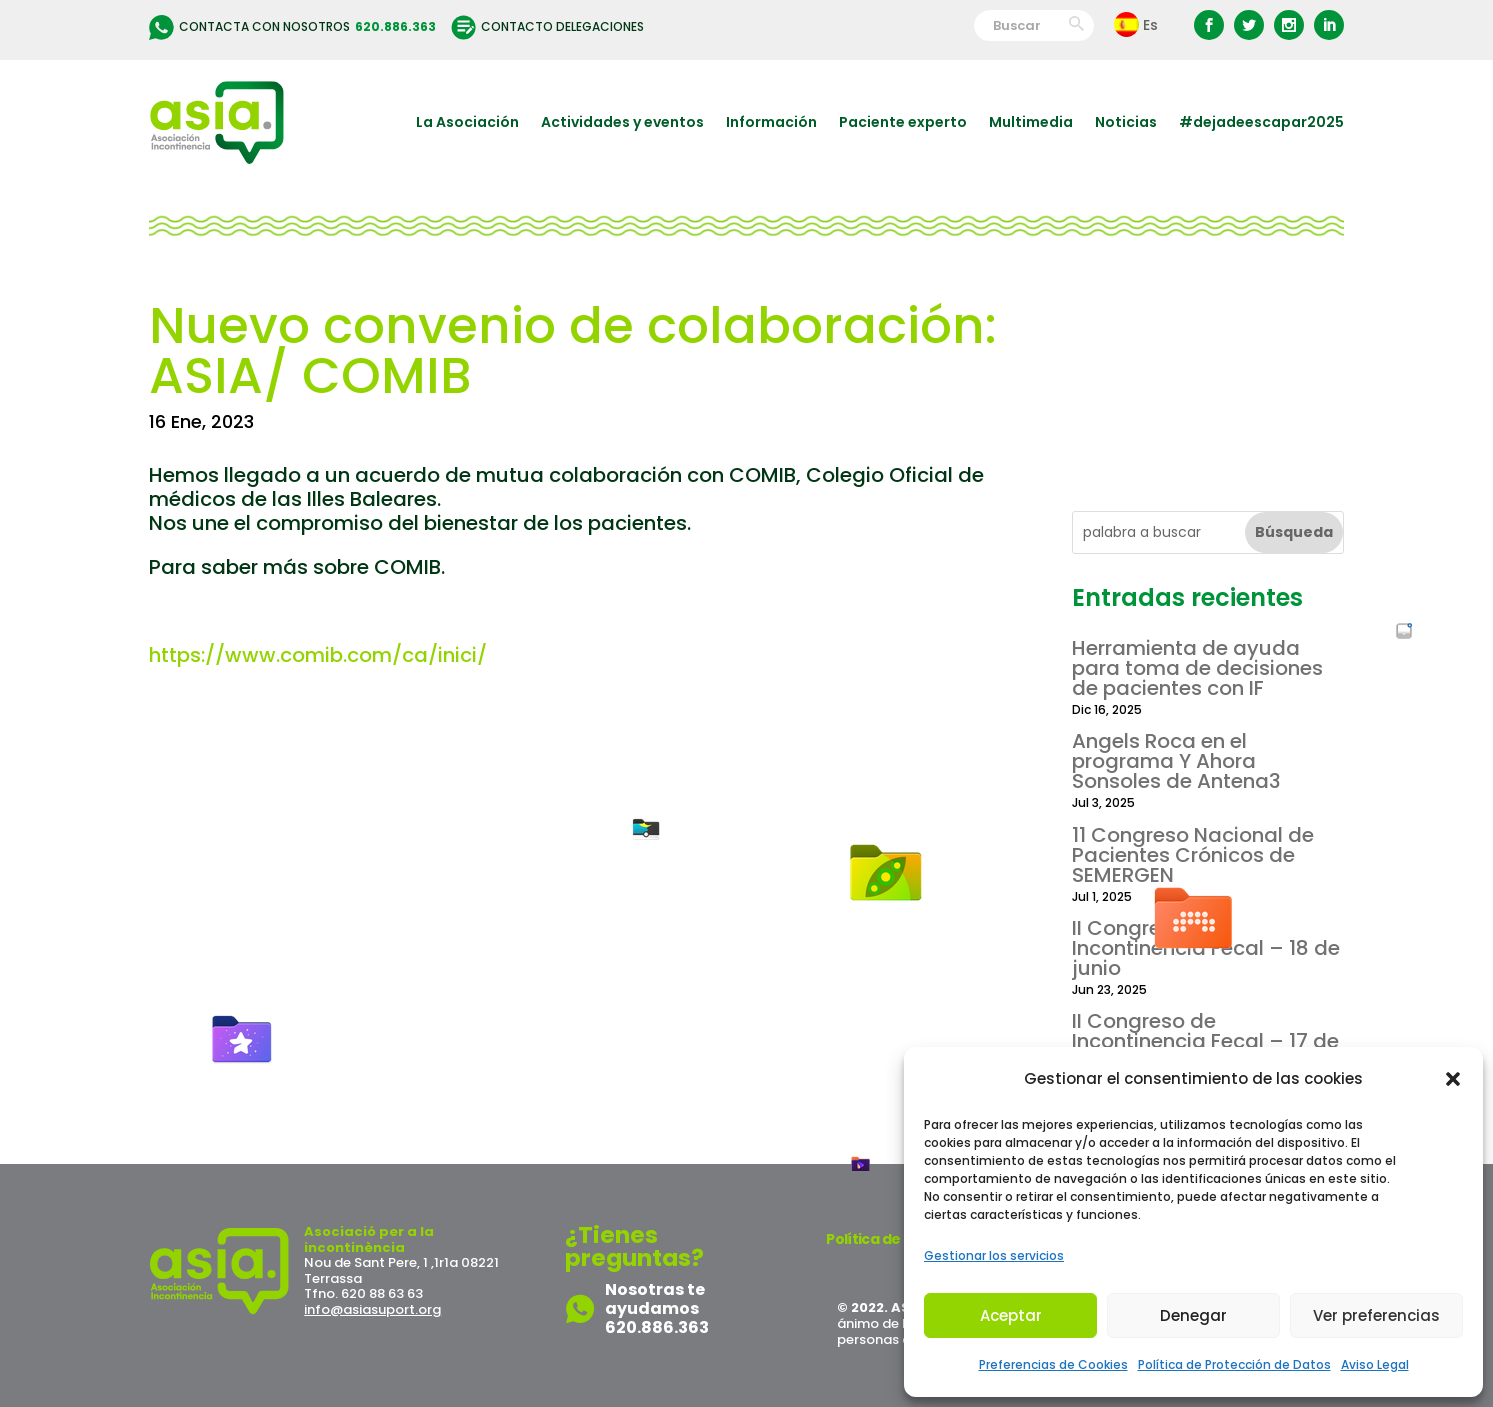  I want to click on open pokémon moon ball collection folder, so click(646, 830).